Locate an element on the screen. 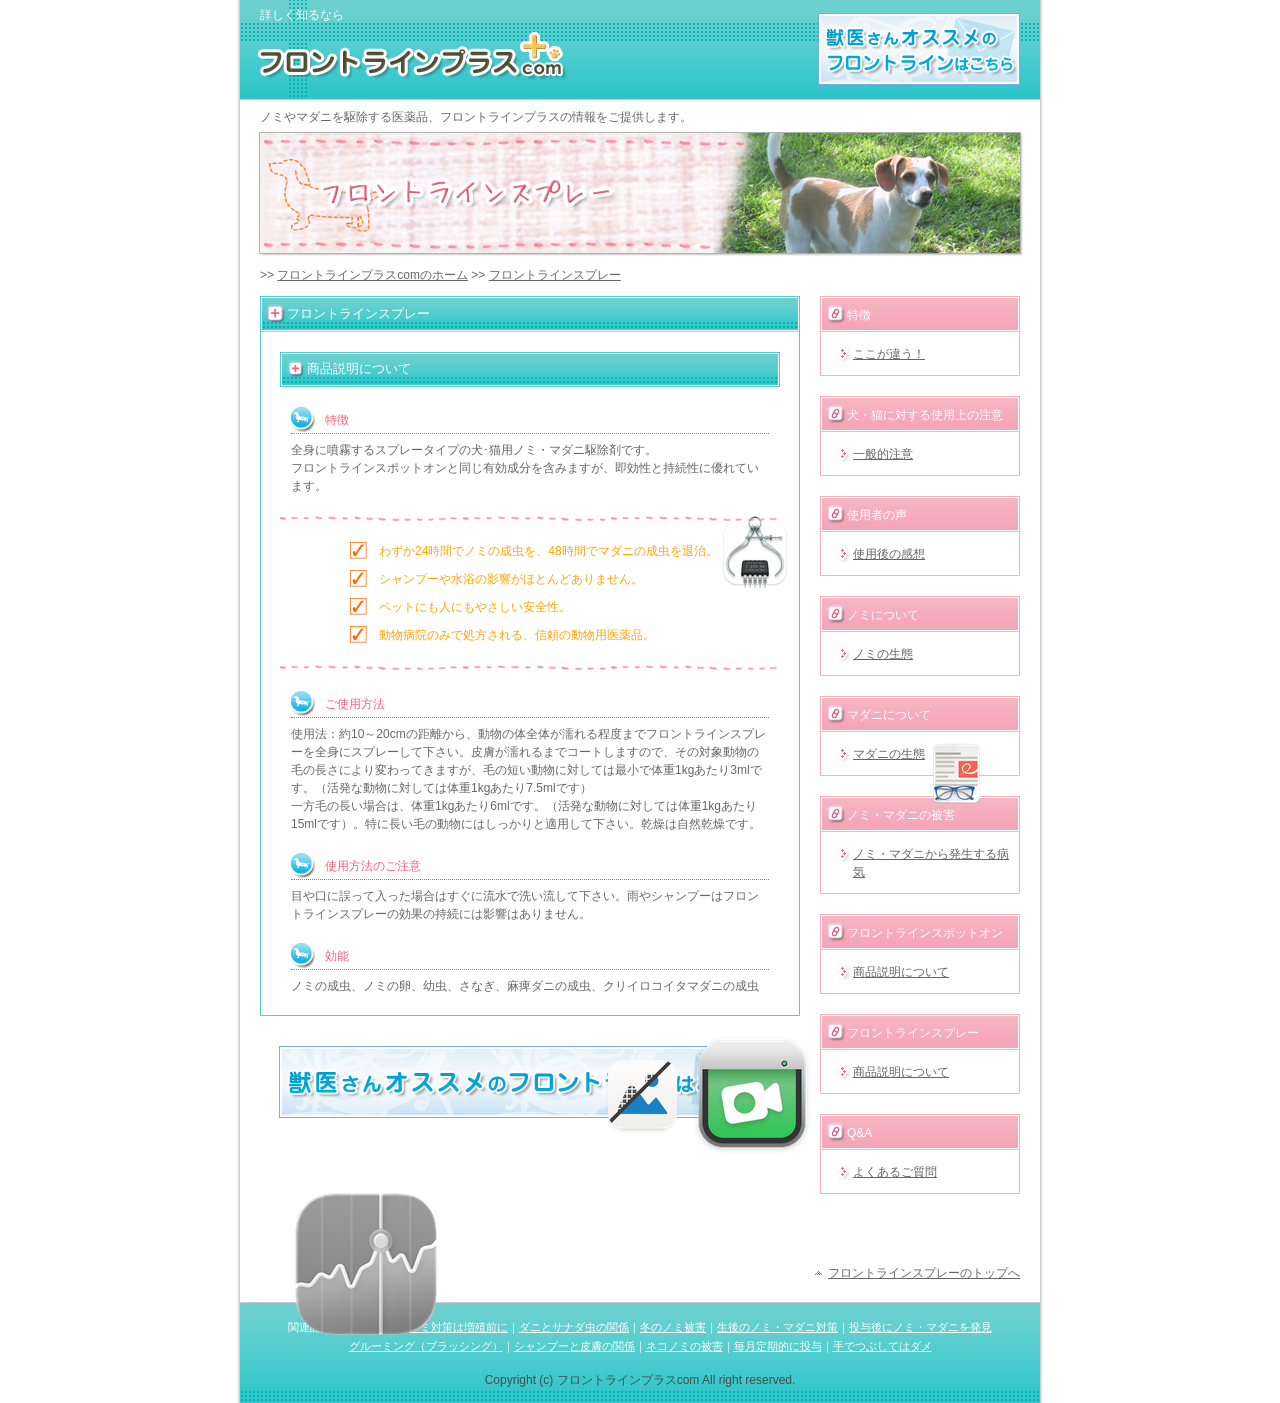 This screenshot has width=1280, height=1403. open atril document viewer is located at coordinates (956, 773).